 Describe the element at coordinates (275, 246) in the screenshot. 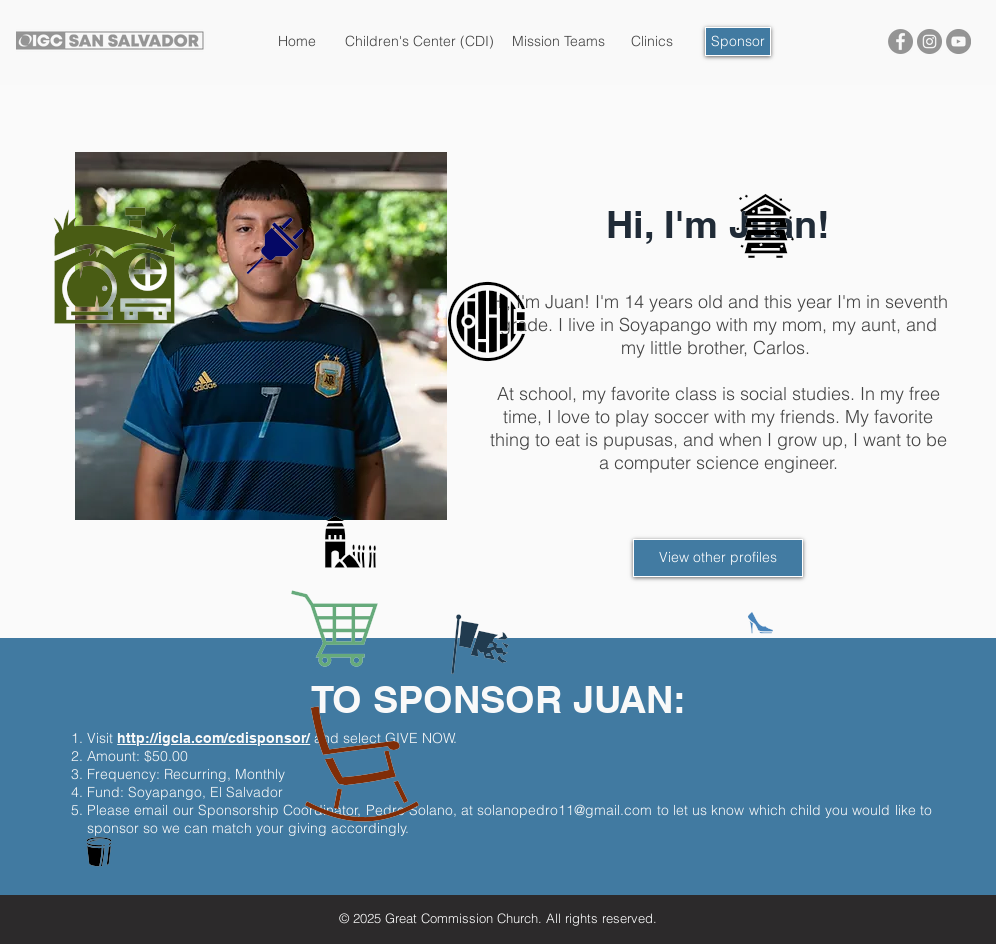

I see `connect to a power source` at that location.